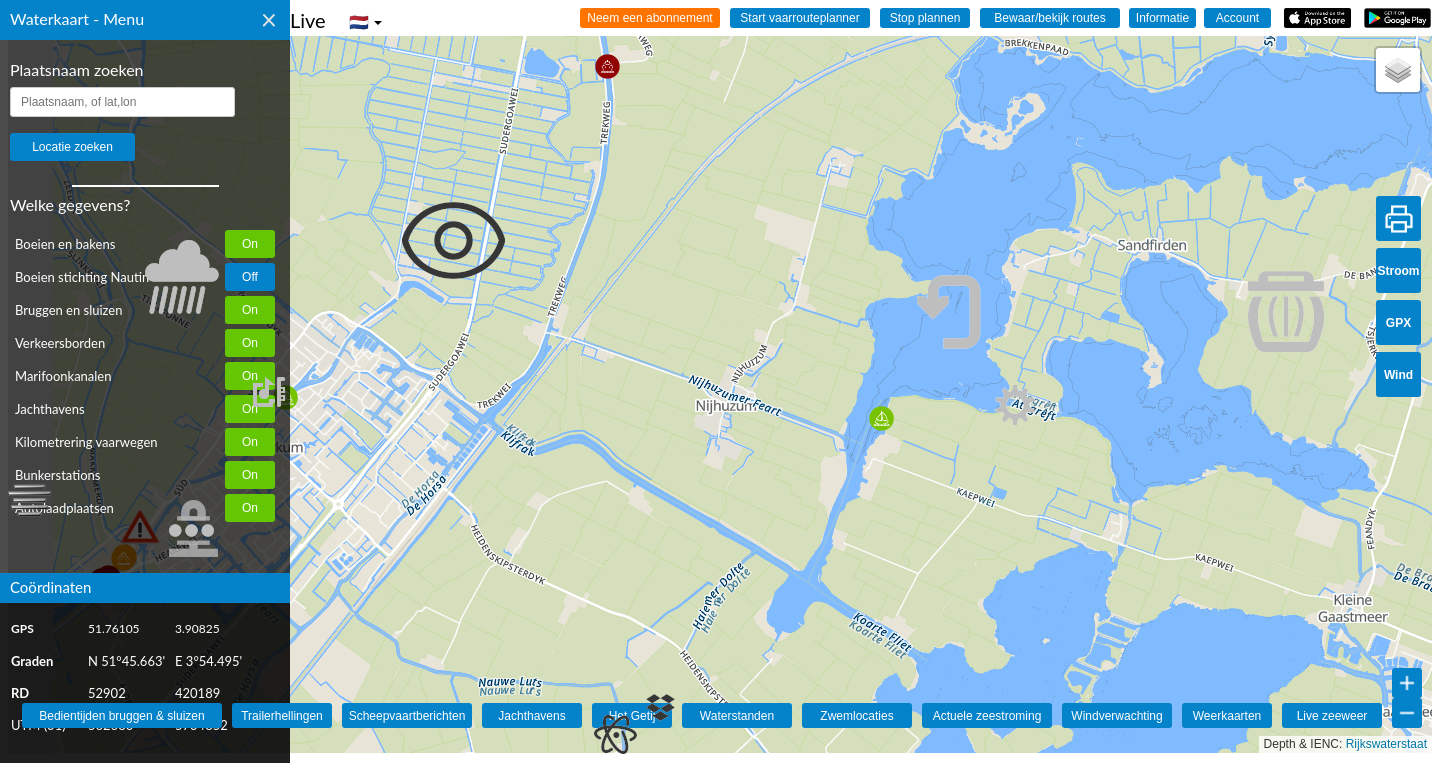  What do you see at coordinates (1015, 405) in the screenshot?
I see `access system settings` at bounding box center [1015, 405].